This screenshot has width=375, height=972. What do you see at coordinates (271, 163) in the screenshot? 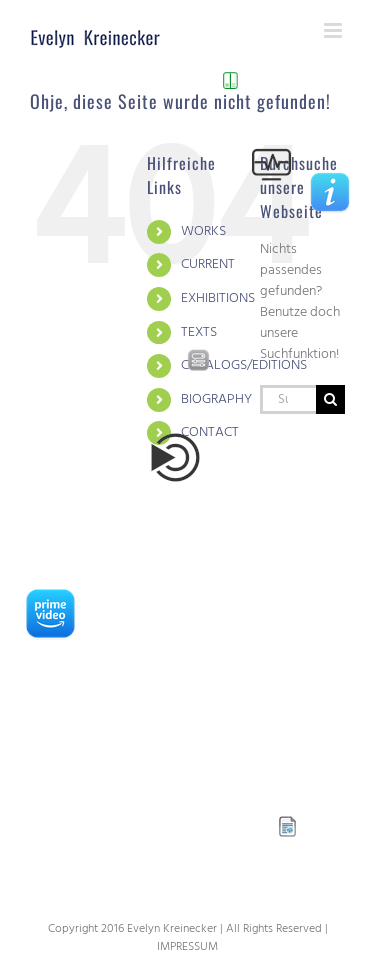
I see `access device diagnostics and system health` at bounding box center [271, 163].